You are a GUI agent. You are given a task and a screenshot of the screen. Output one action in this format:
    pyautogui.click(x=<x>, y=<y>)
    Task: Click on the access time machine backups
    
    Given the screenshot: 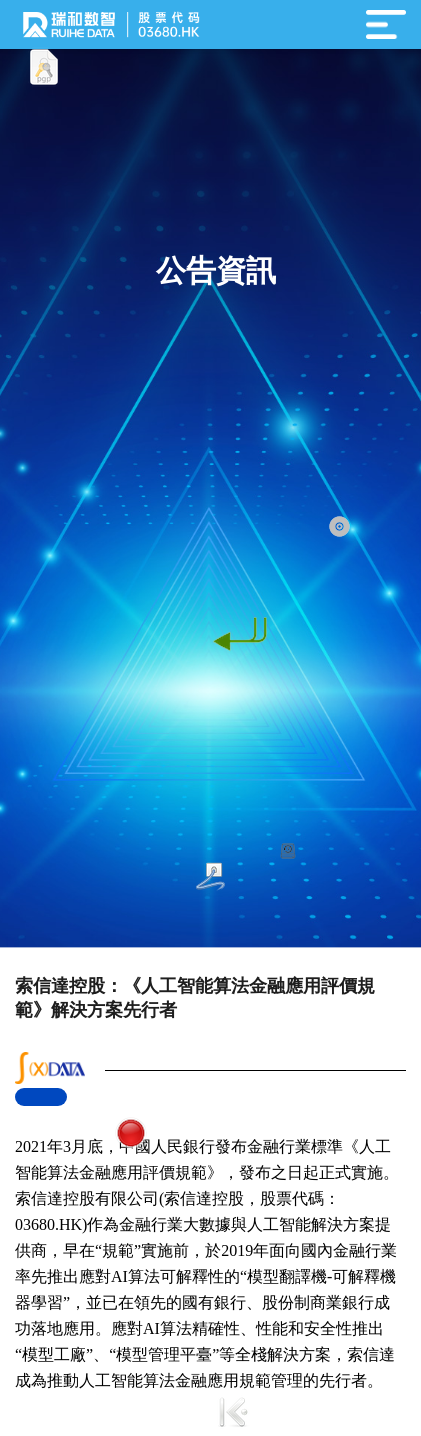 What is the action you would take?
    pyautogui.click(x=288, y=851)
    